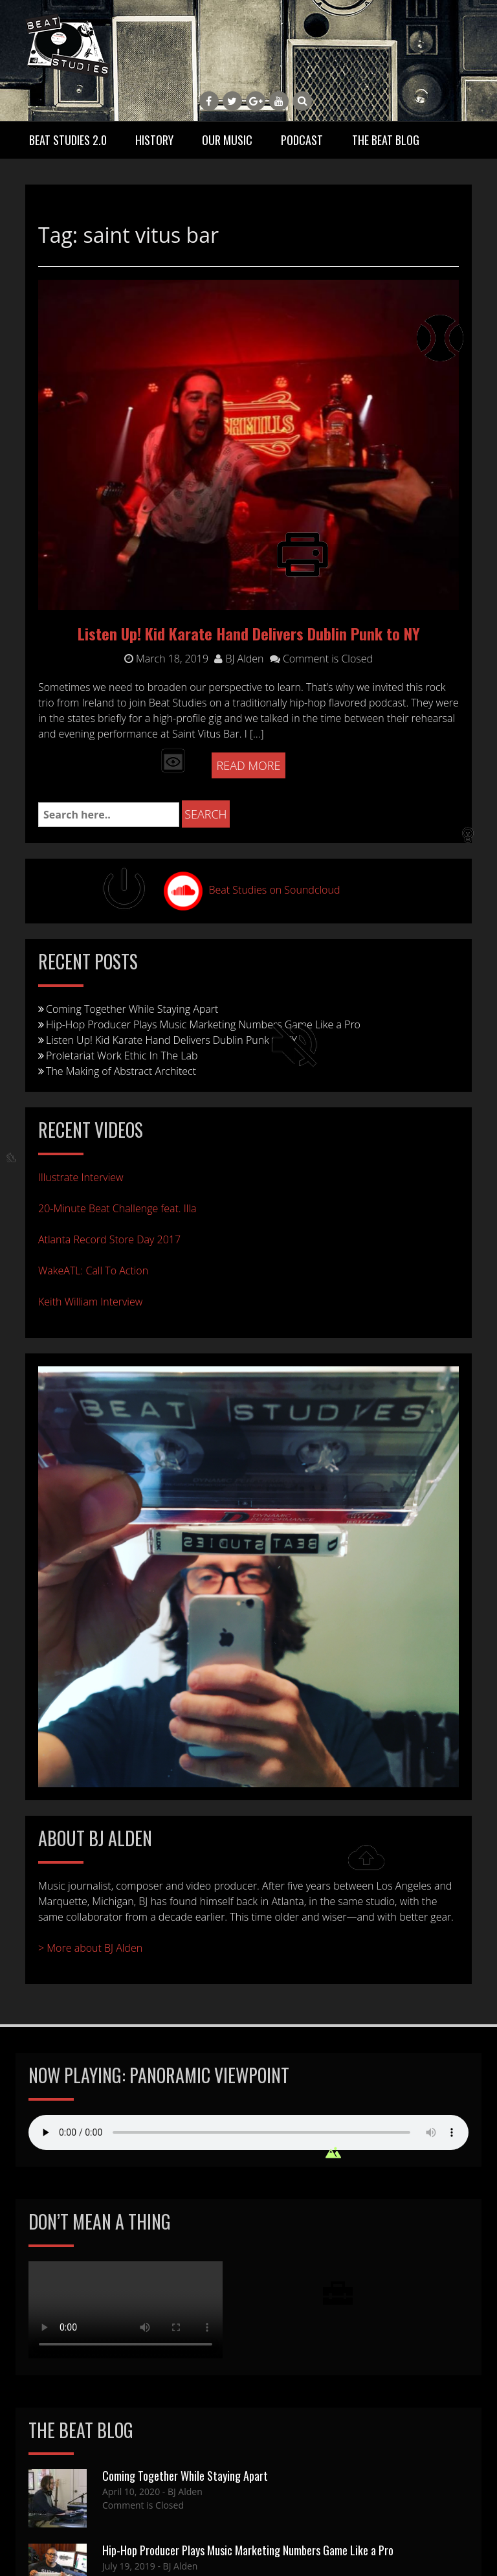 The image size is (497, 2576). I want to click on access home repair services, so click(338, 2293).